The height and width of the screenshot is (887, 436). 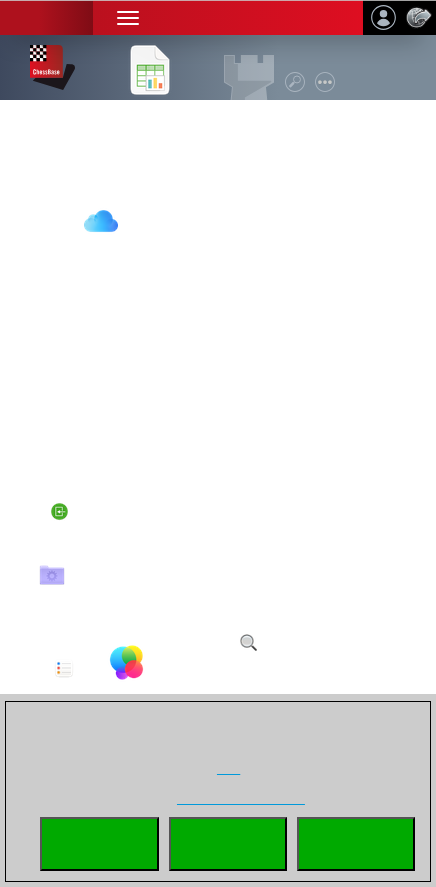 What do you see at coordinates (59, 511) in the screenshot?
I see `log out of the current session` at bounding box center [59, 511].